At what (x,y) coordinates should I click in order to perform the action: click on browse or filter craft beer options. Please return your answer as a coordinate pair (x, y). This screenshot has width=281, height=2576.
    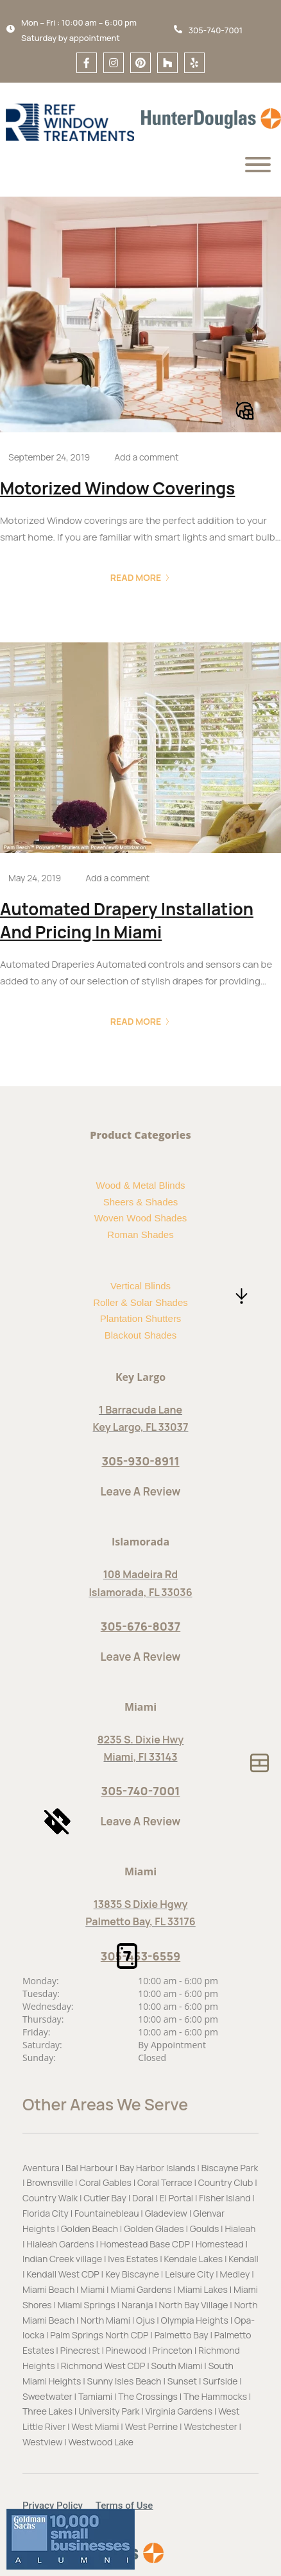
    Looking at the image, I should click on (244, 411).